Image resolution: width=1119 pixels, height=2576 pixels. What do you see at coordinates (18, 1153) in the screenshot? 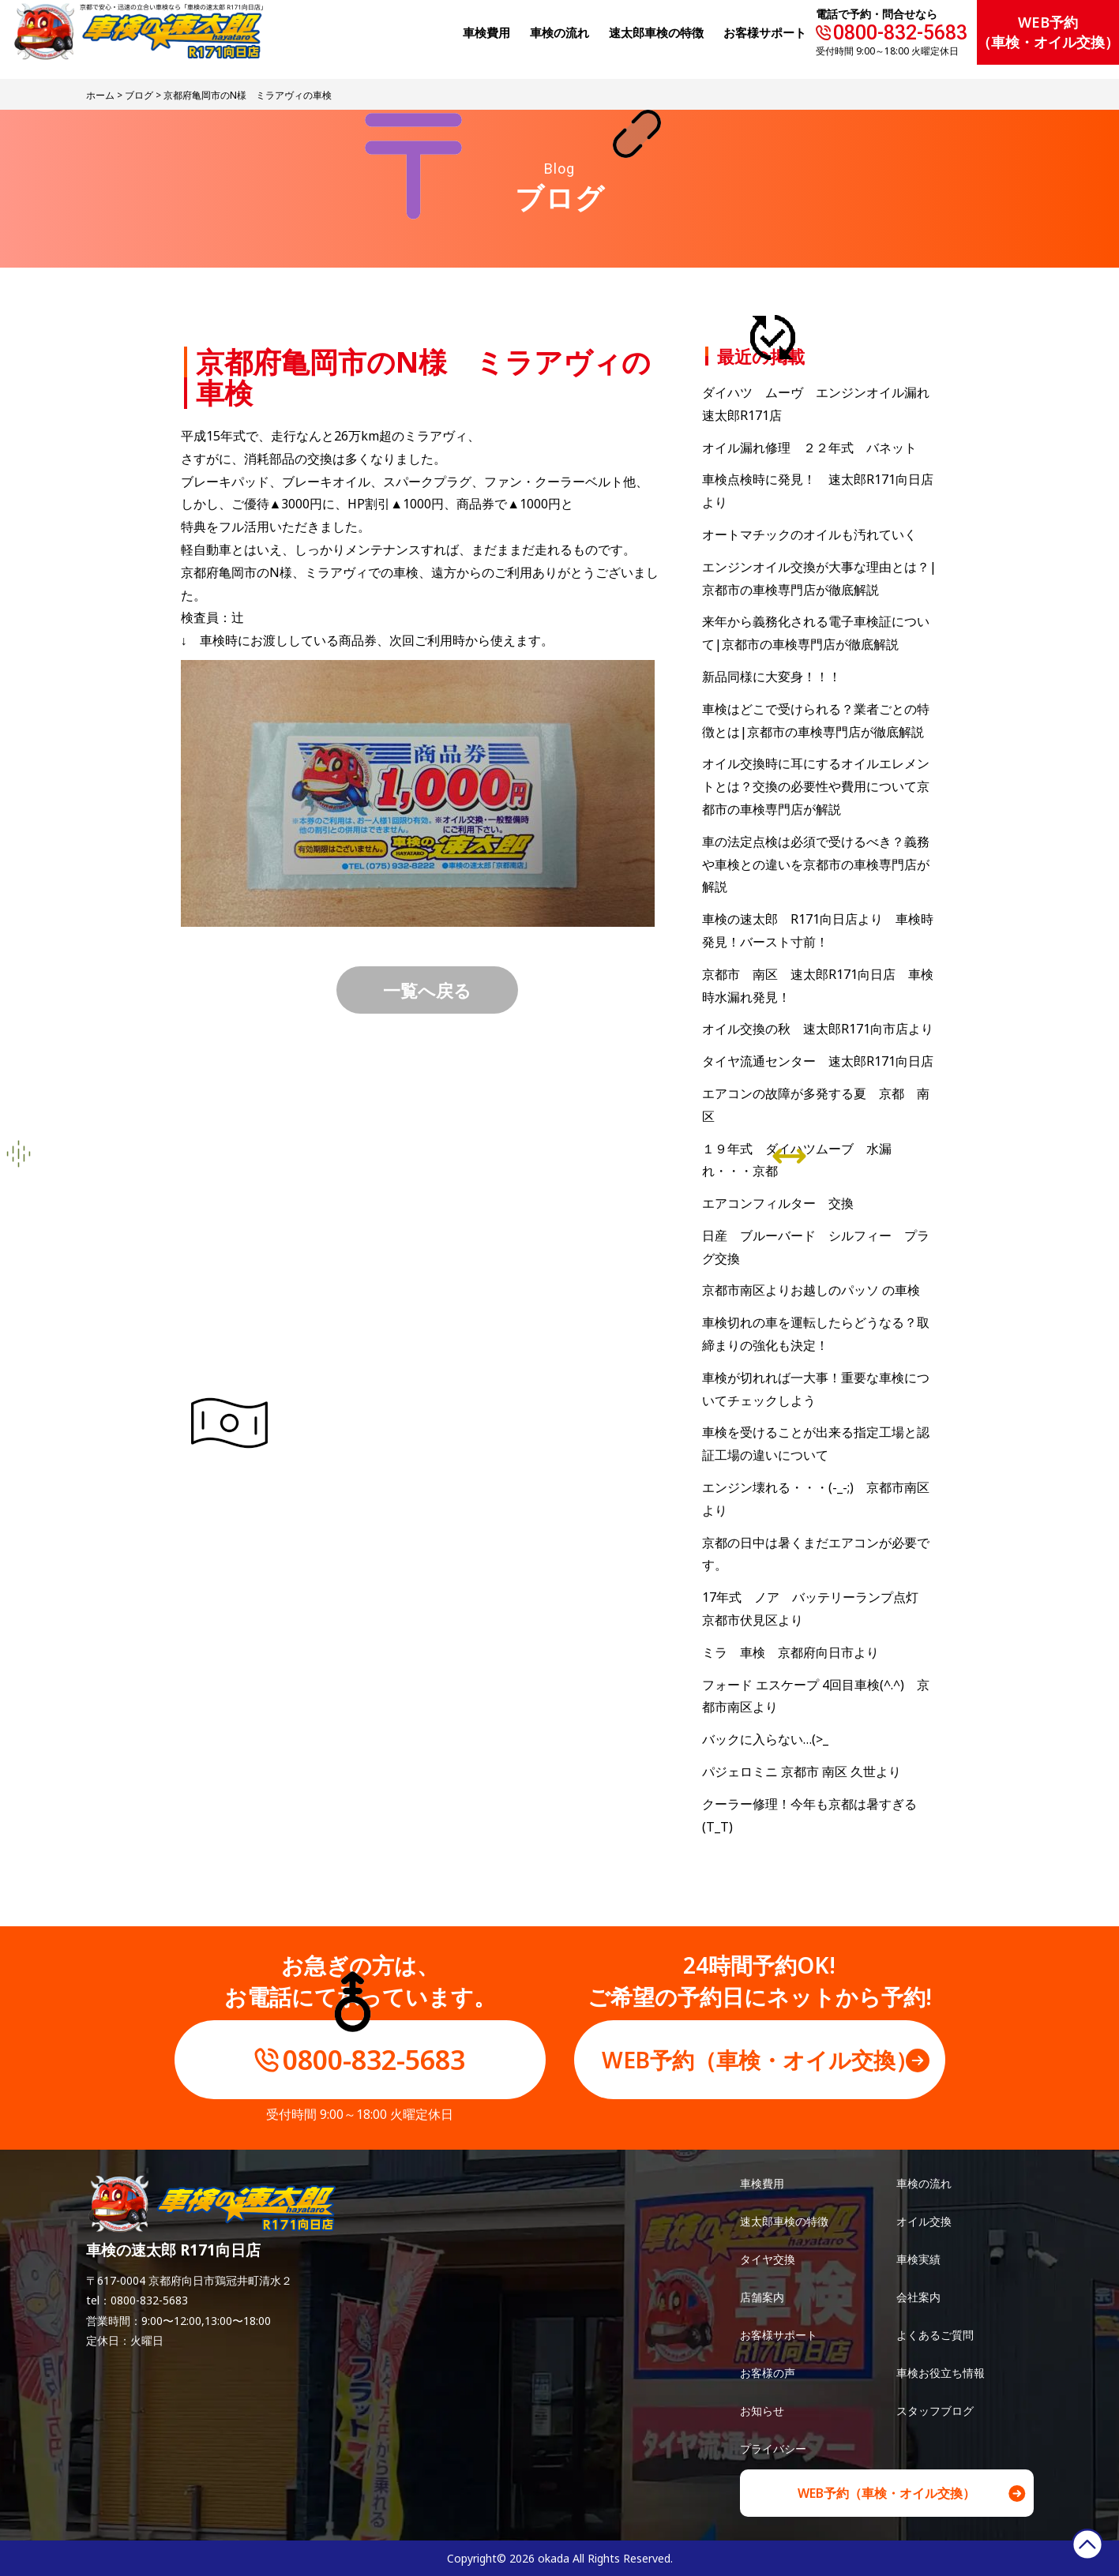
I see `open google podcasts` at bounding box center [18, 1153].